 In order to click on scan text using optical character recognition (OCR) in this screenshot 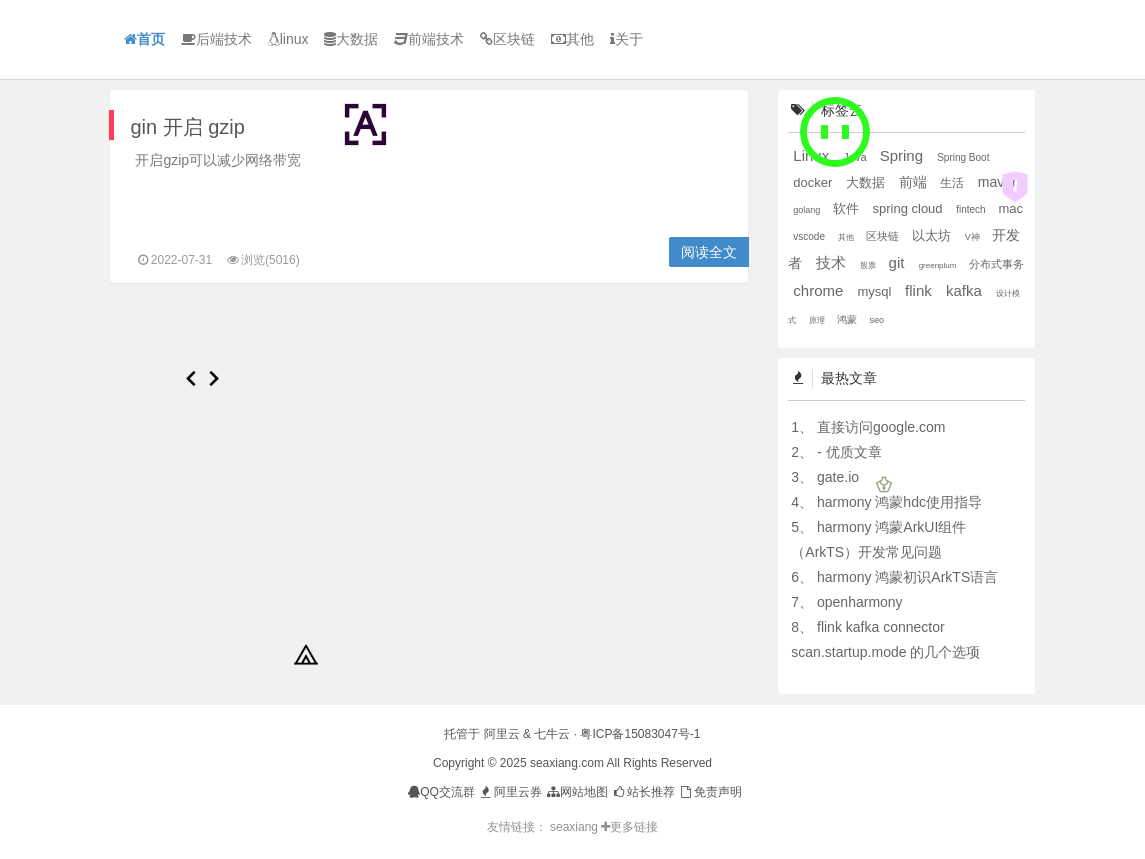, I will do `click(365, 124)`.